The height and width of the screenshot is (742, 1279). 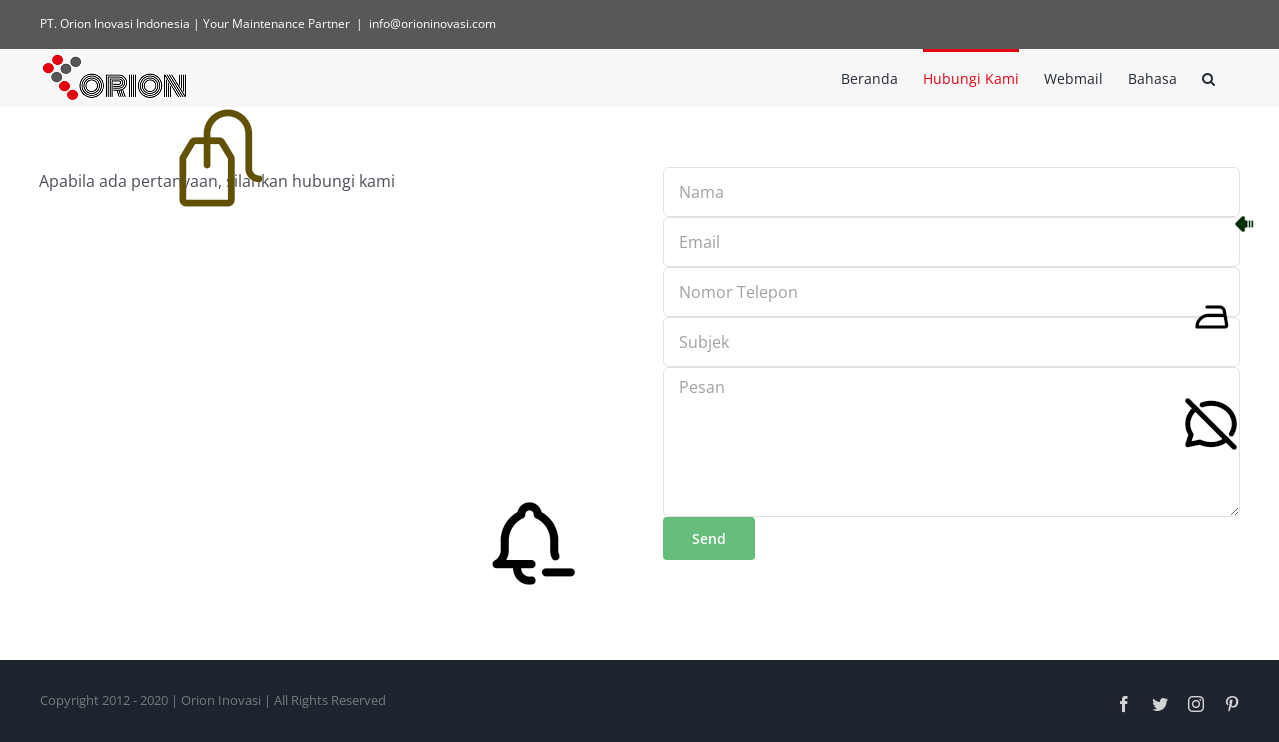 I want to click on remove or dismiss a notification, so click(x=529, y=543).